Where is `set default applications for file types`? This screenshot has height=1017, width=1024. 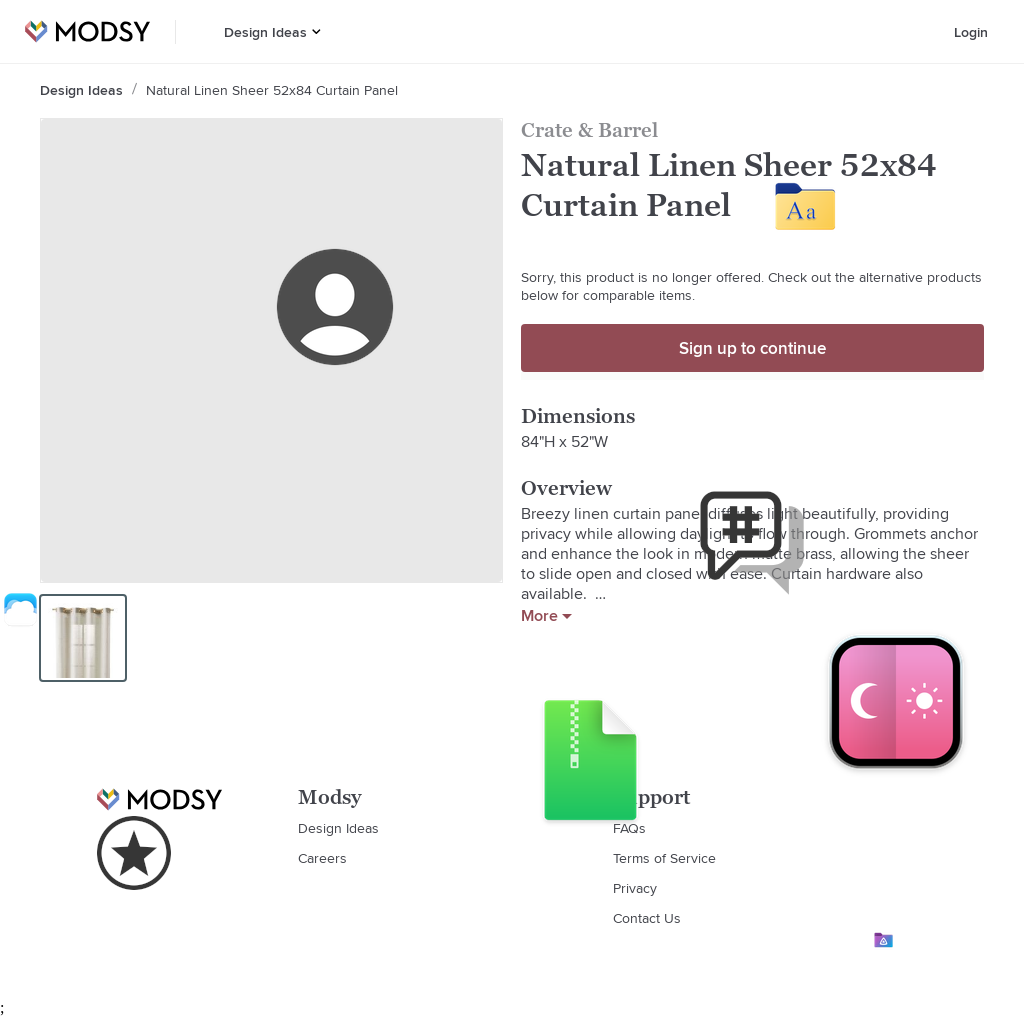 set default applications for file types is located at coordinates (134, 853).